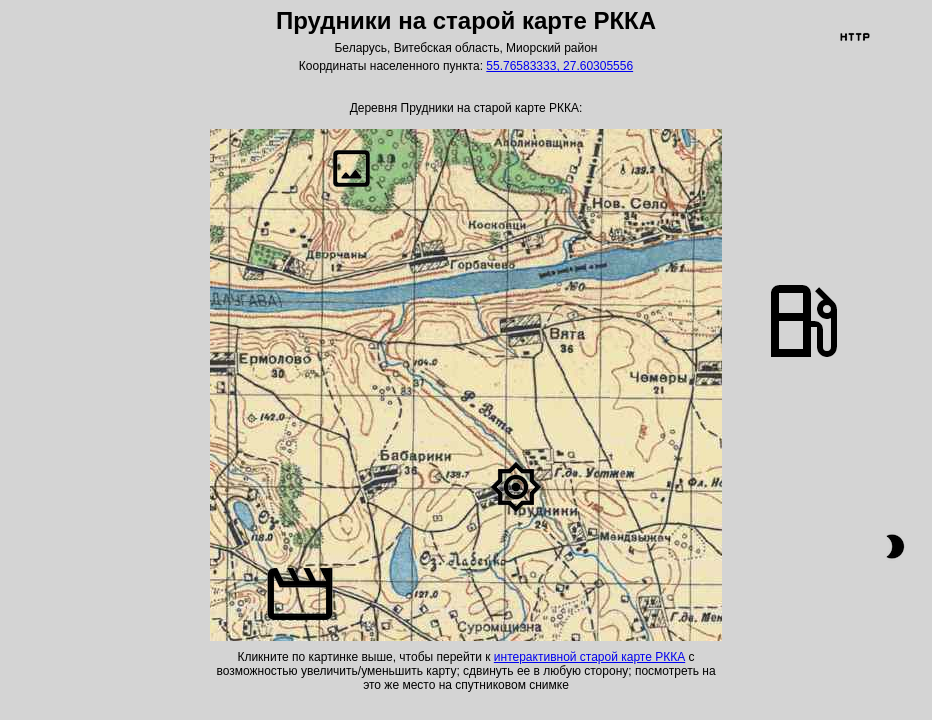  What do you see at coordinates (300, 594) in the screenshot?
I see `access video or movie content` at bounding box center [300, 594].